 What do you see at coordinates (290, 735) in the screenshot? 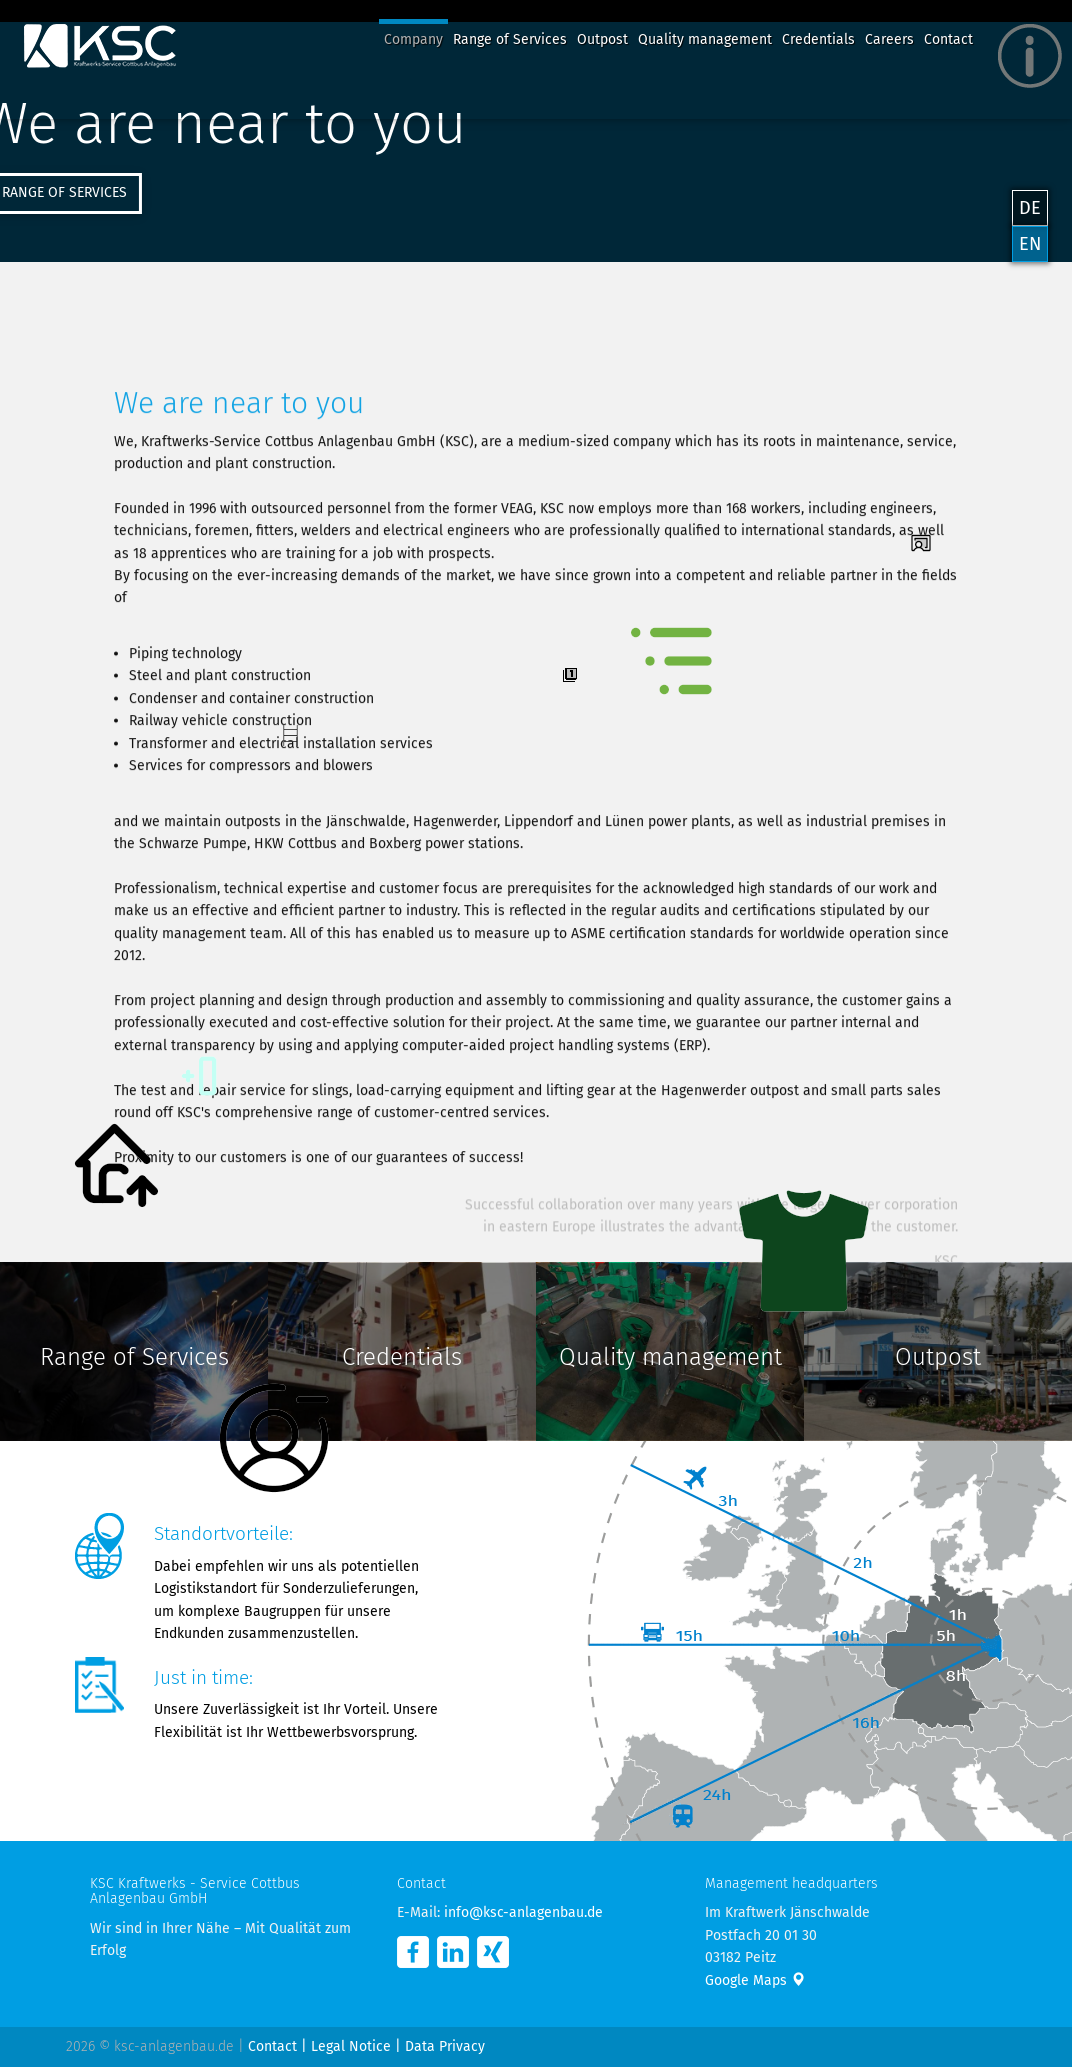
I see `access step-by-step instructions or tutorial` at bounding box center [290, 735].